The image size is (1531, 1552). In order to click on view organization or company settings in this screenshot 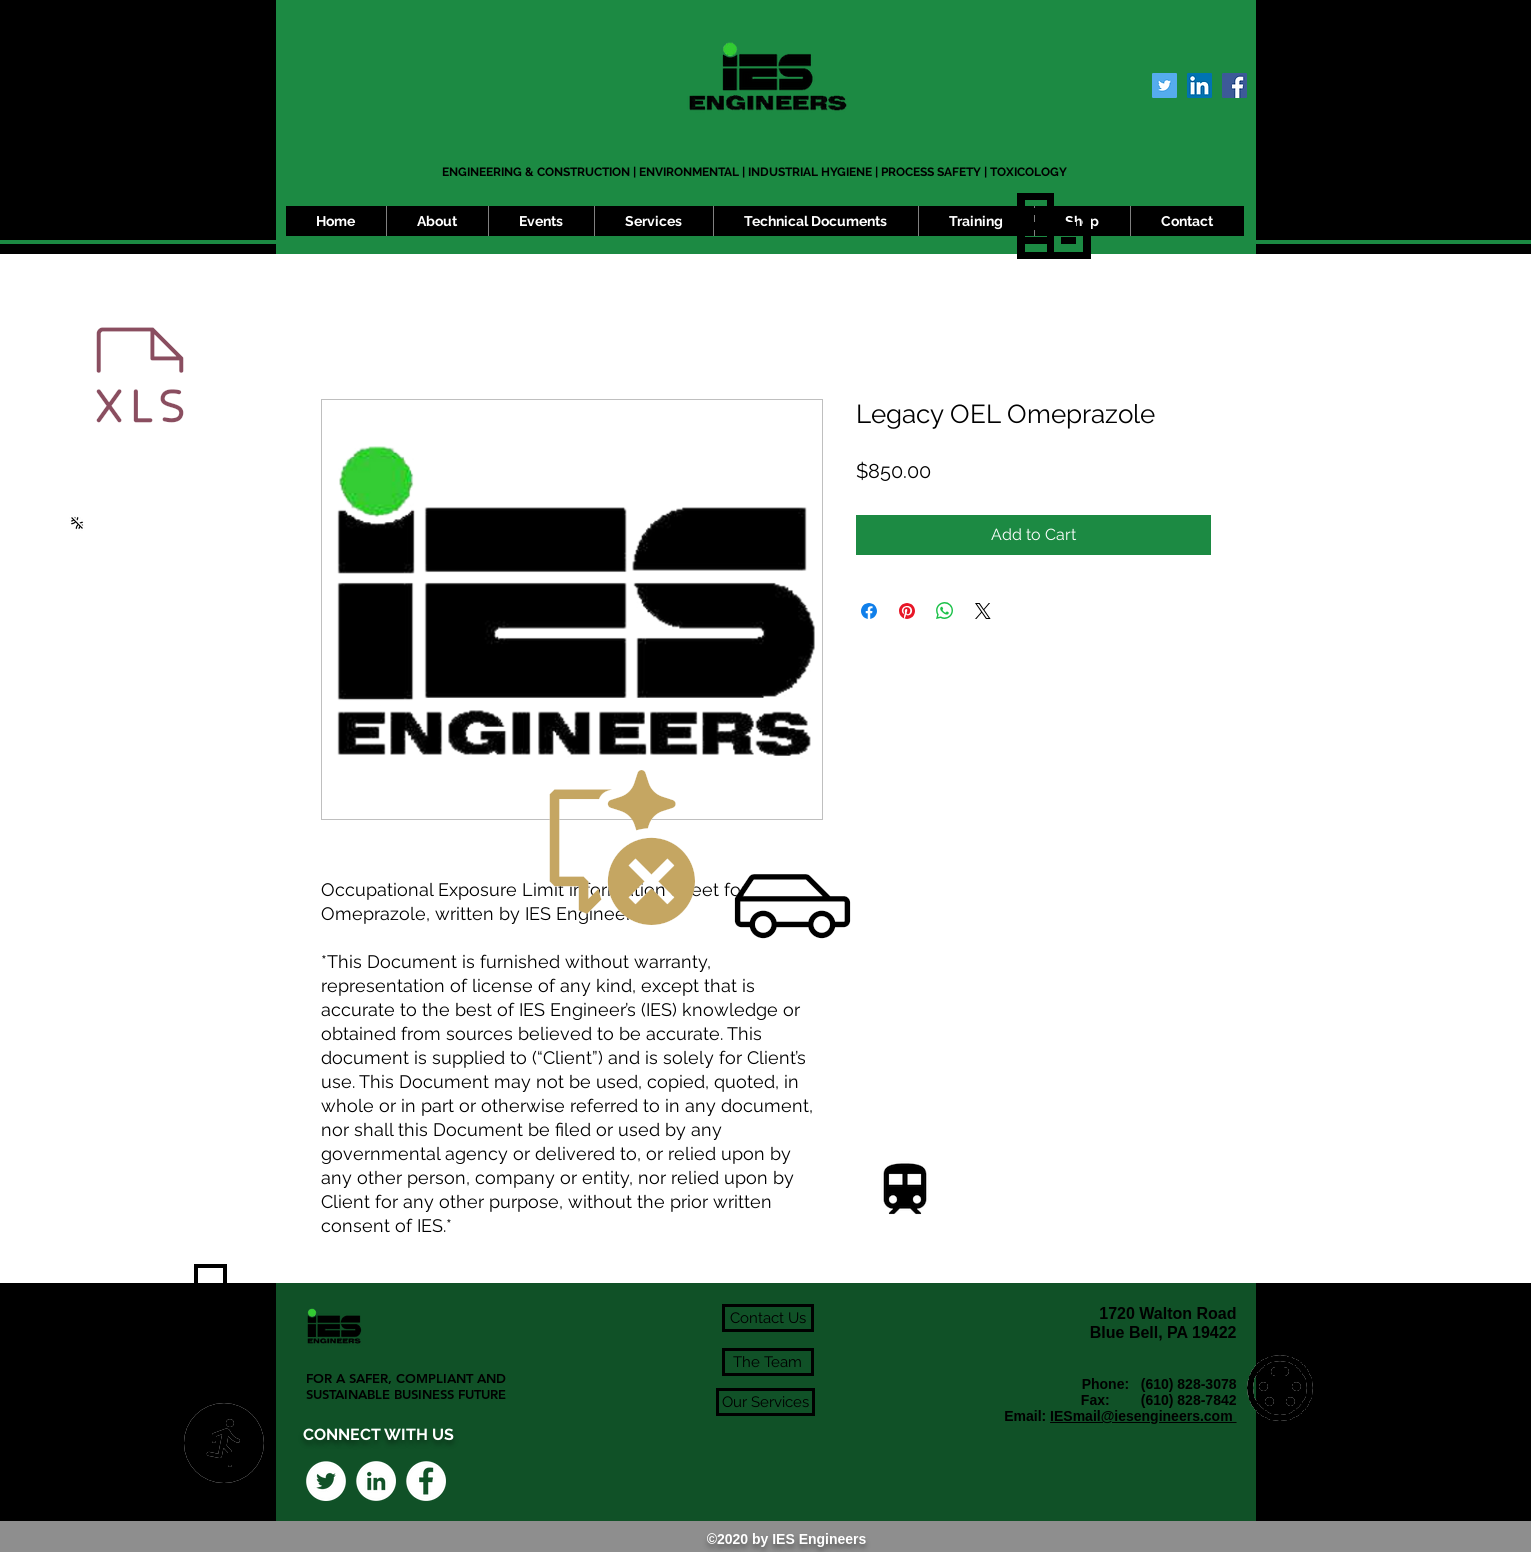, I will do `click(1054, 226)`.